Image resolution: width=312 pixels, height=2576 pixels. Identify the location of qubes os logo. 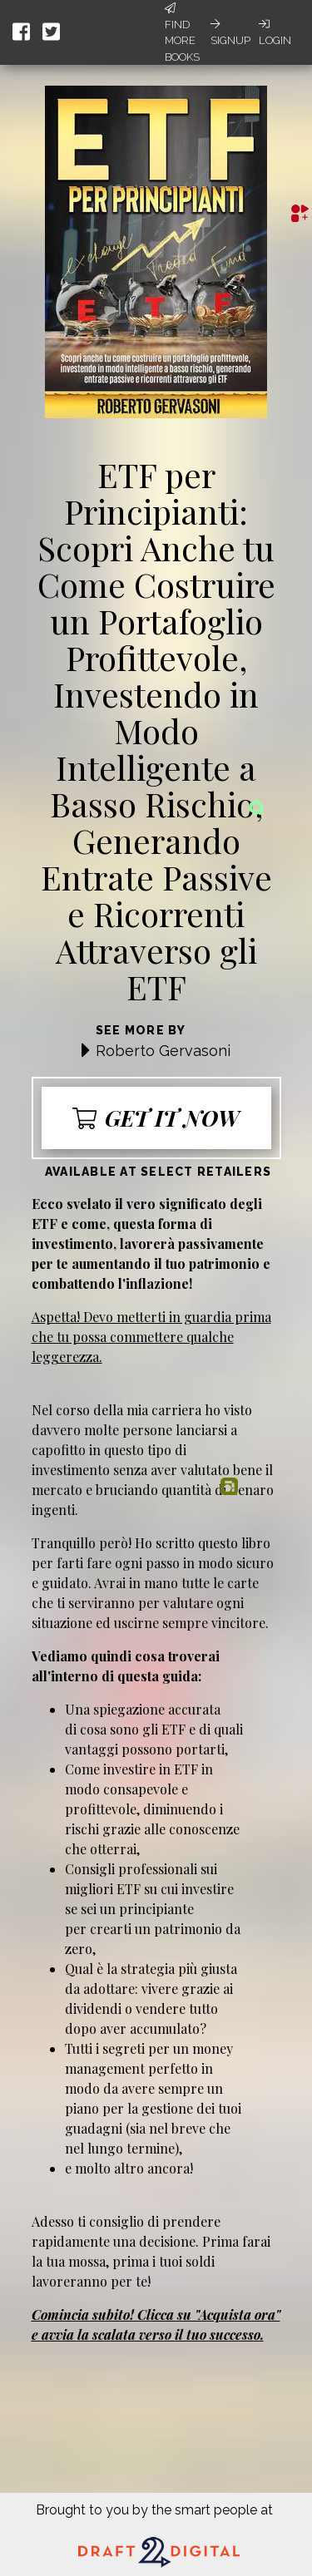
(256, 807).